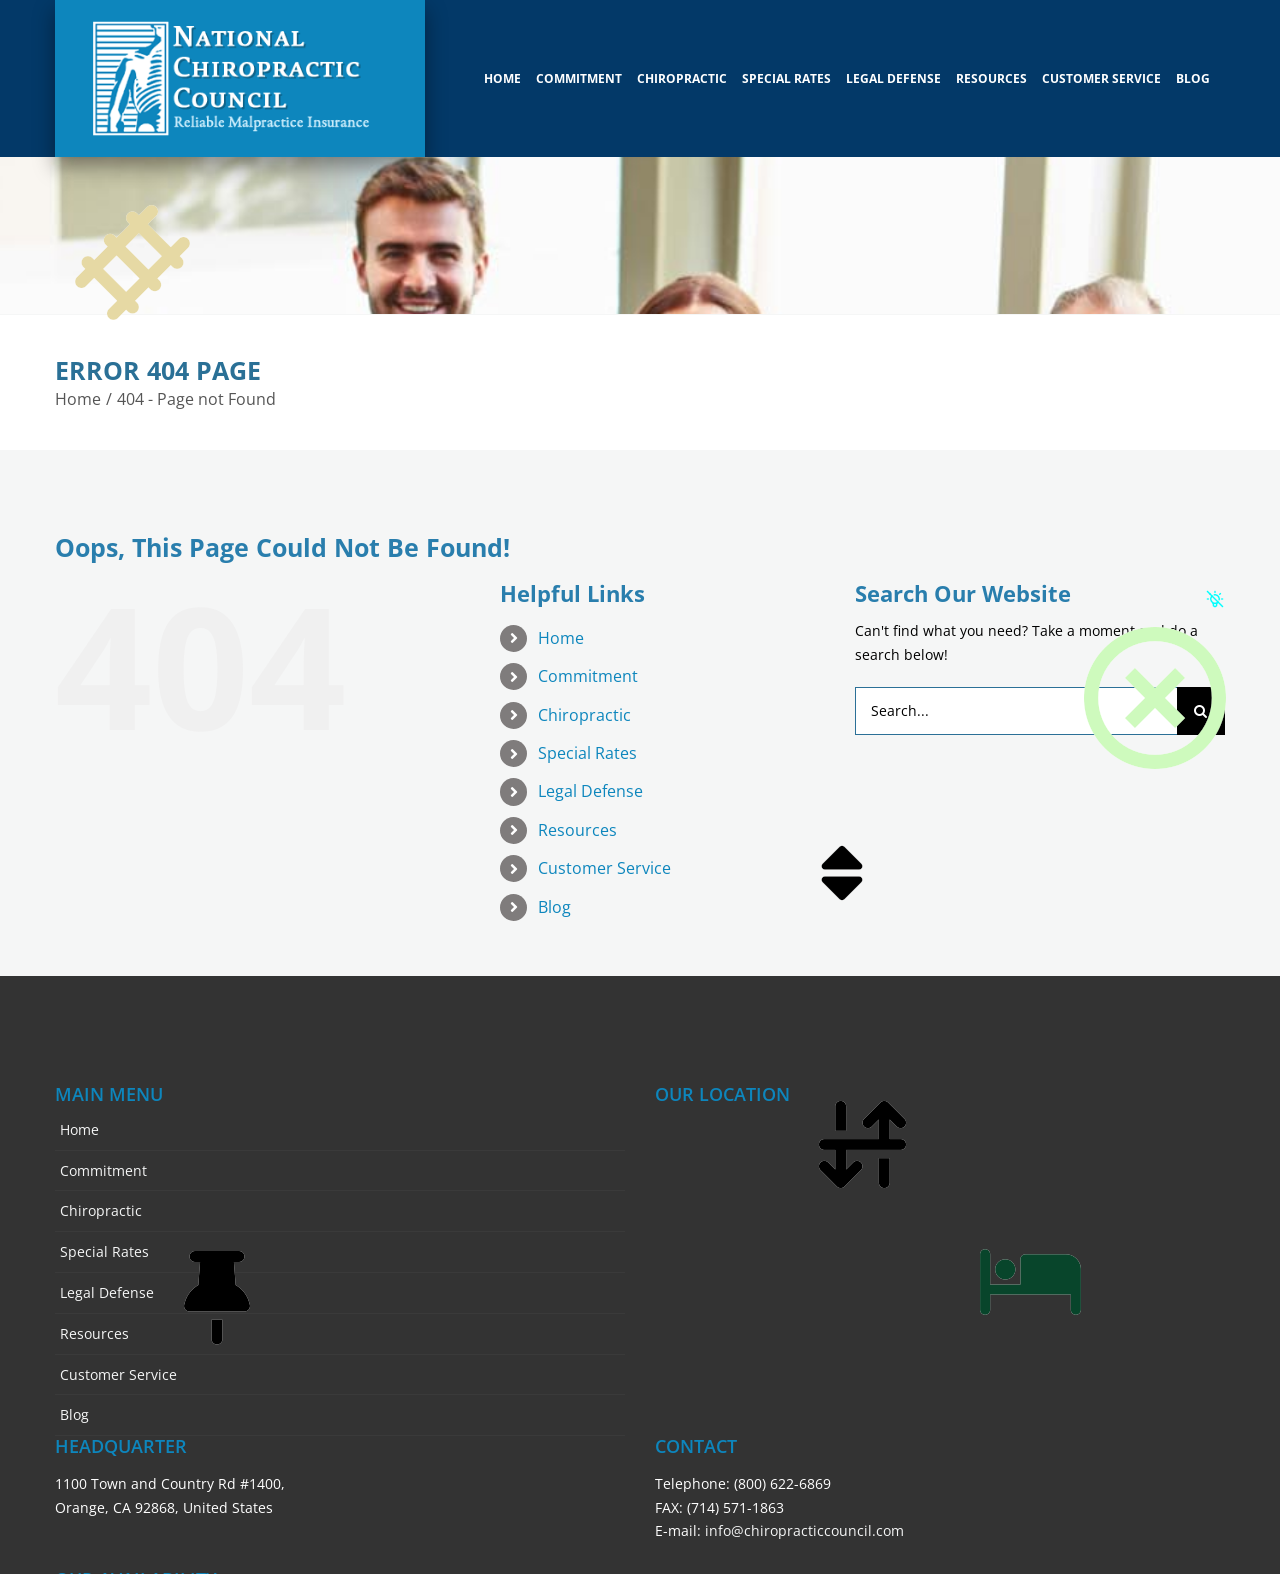  Describe the element at coordinates (1215, 599) in the screenshot. I see `disable light mode or brightness` at that location.